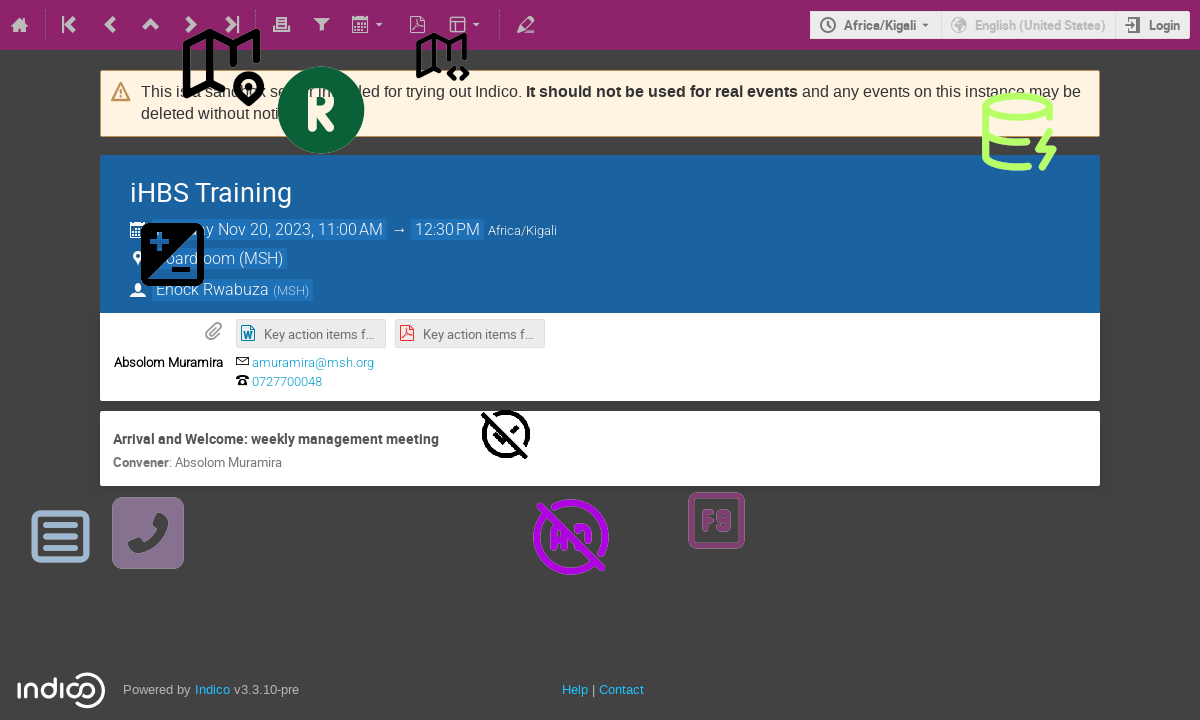 The image size is (1200, 720). What do you see at coordinates (1017, 131) in the screenshot?
I see `database with active or real-time processing` at bounding box center [1017, 131].